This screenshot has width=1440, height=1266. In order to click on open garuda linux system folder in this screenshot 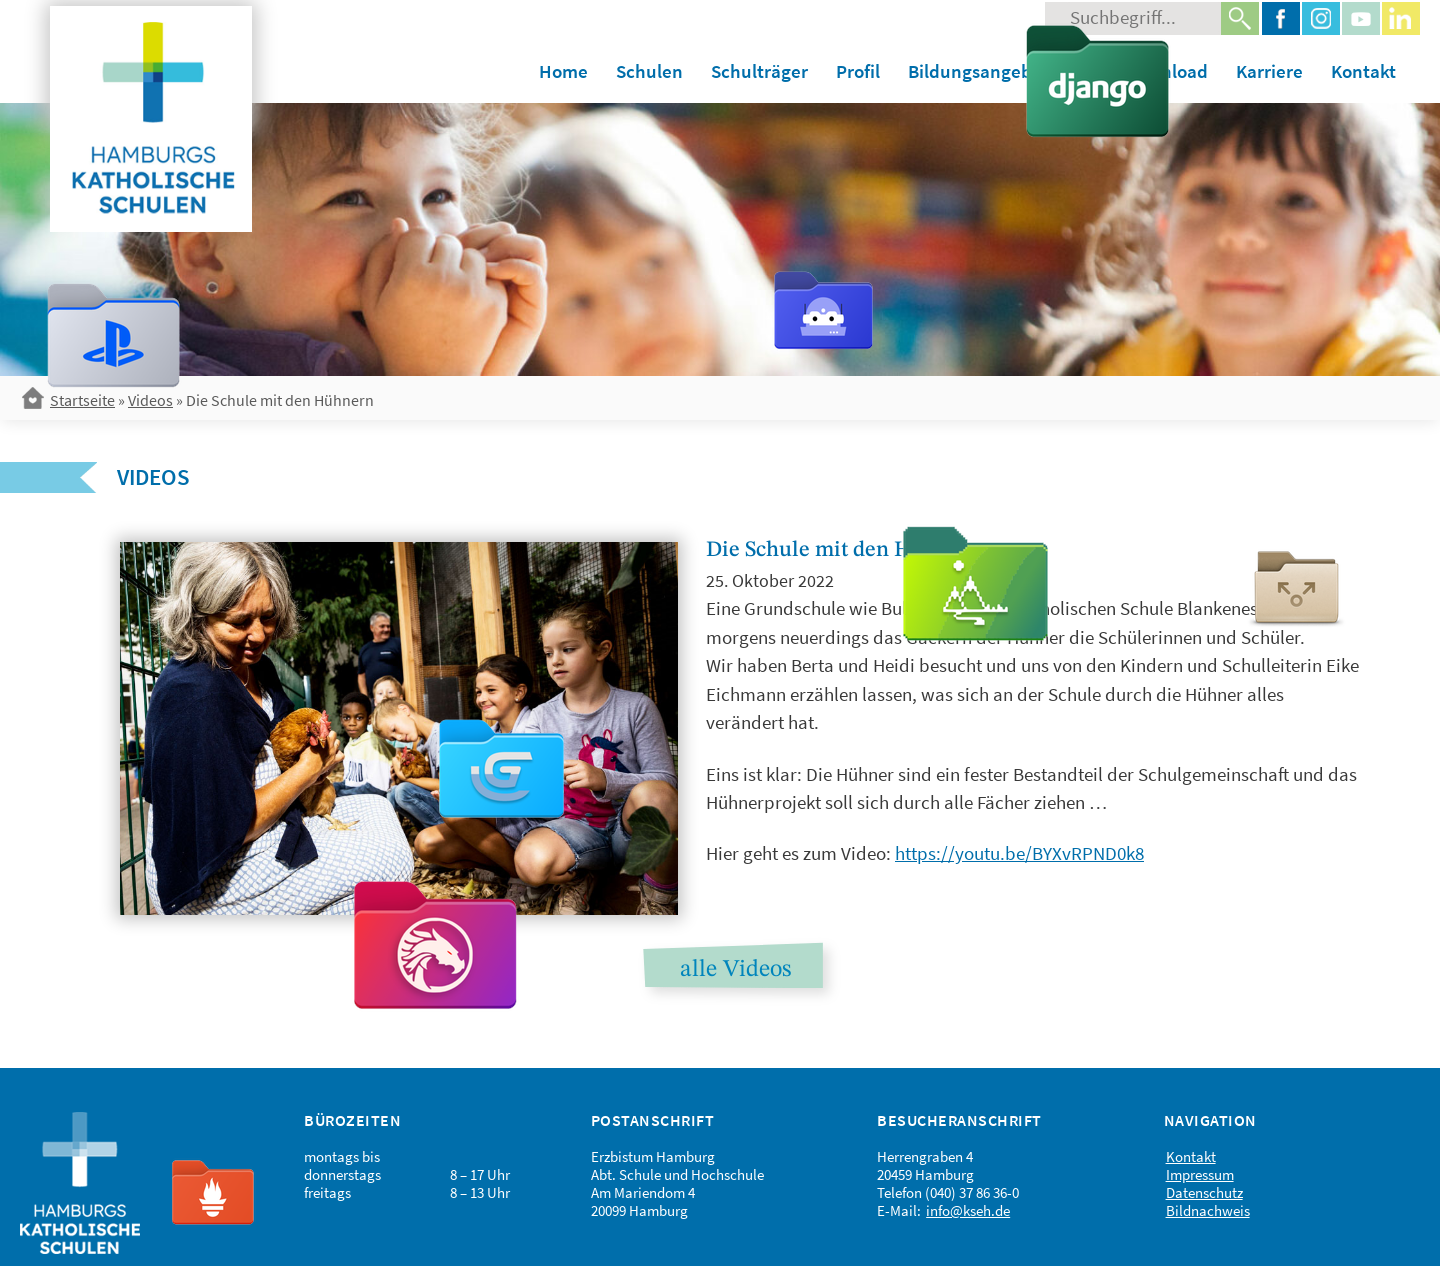, I will do `click(434, 949)`.